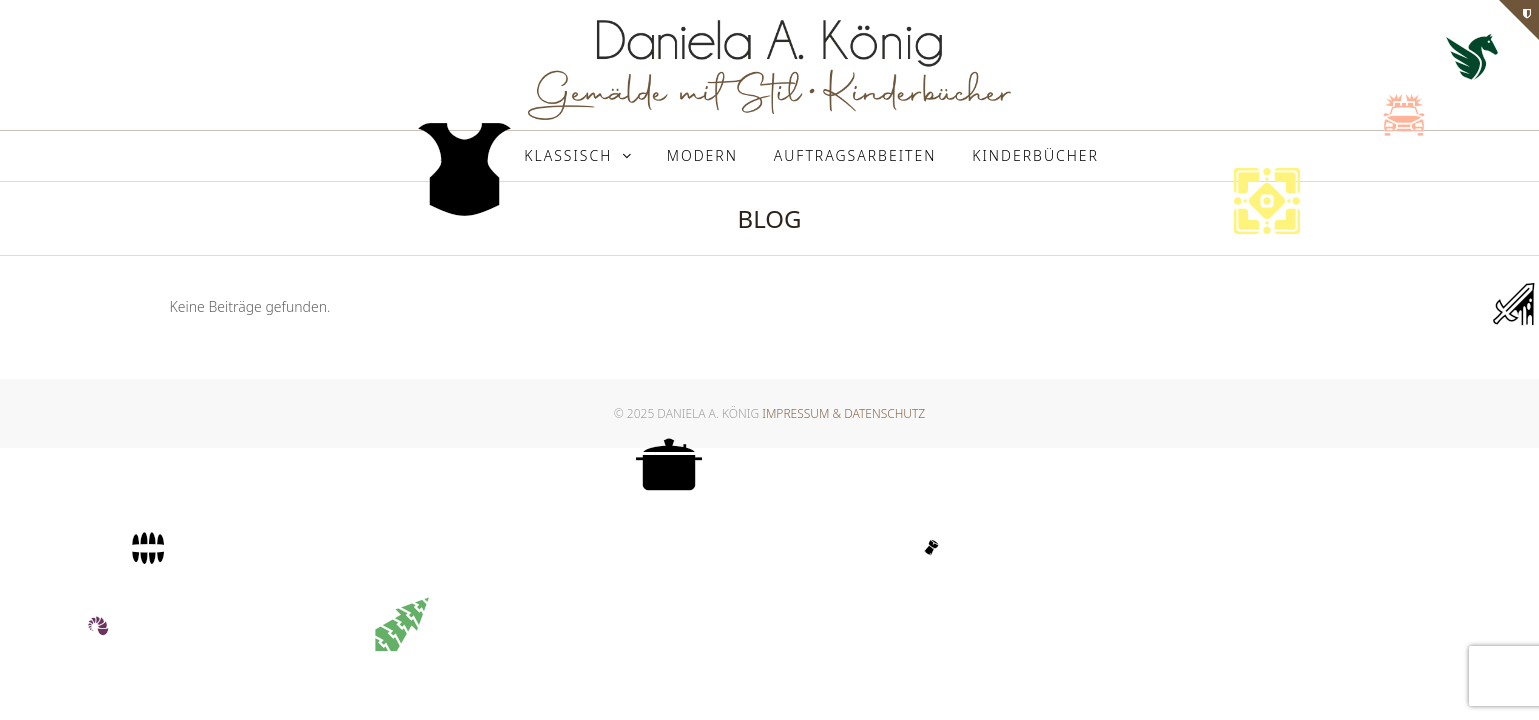 The image size is (1539, 720). I want to click on mythical creature or fantasy game element, so click(1472, 57).